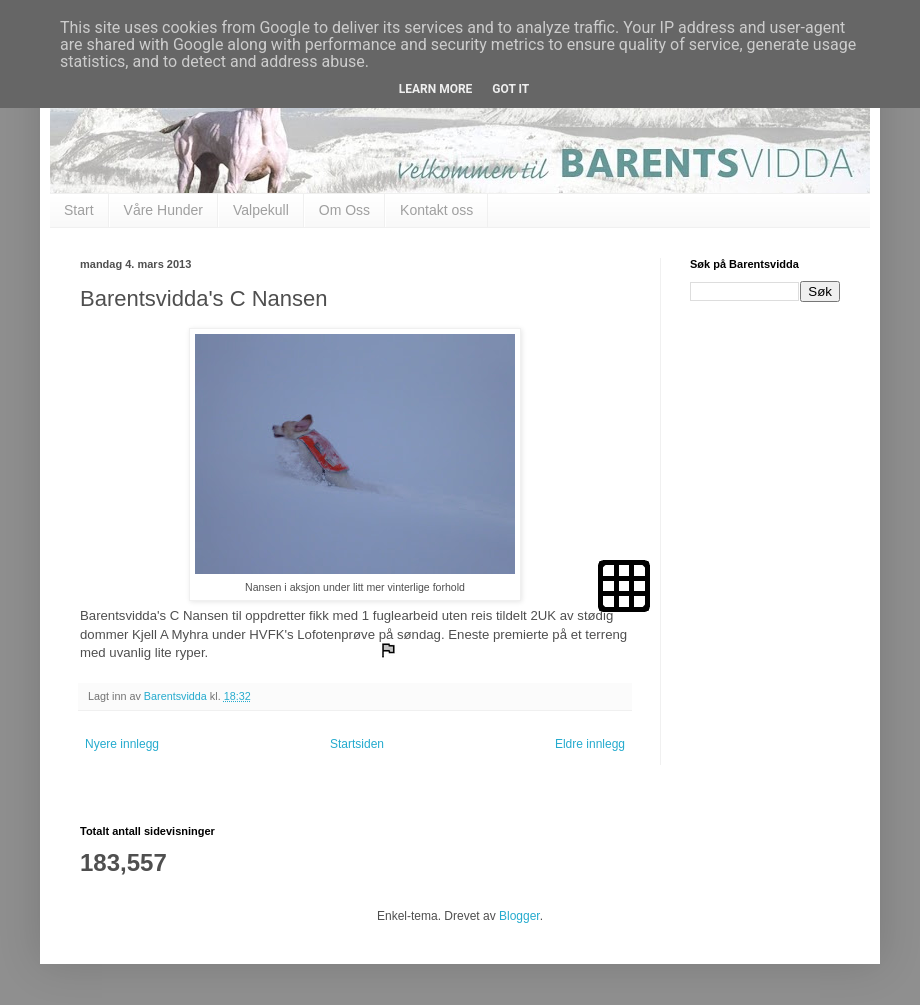 The height and width of the screenshot is (1005, 920). What do you see at coordinates (388, 650) in the screenshot?
I see `flag or mark an item for follow-up` at bounding box center [388, 650].